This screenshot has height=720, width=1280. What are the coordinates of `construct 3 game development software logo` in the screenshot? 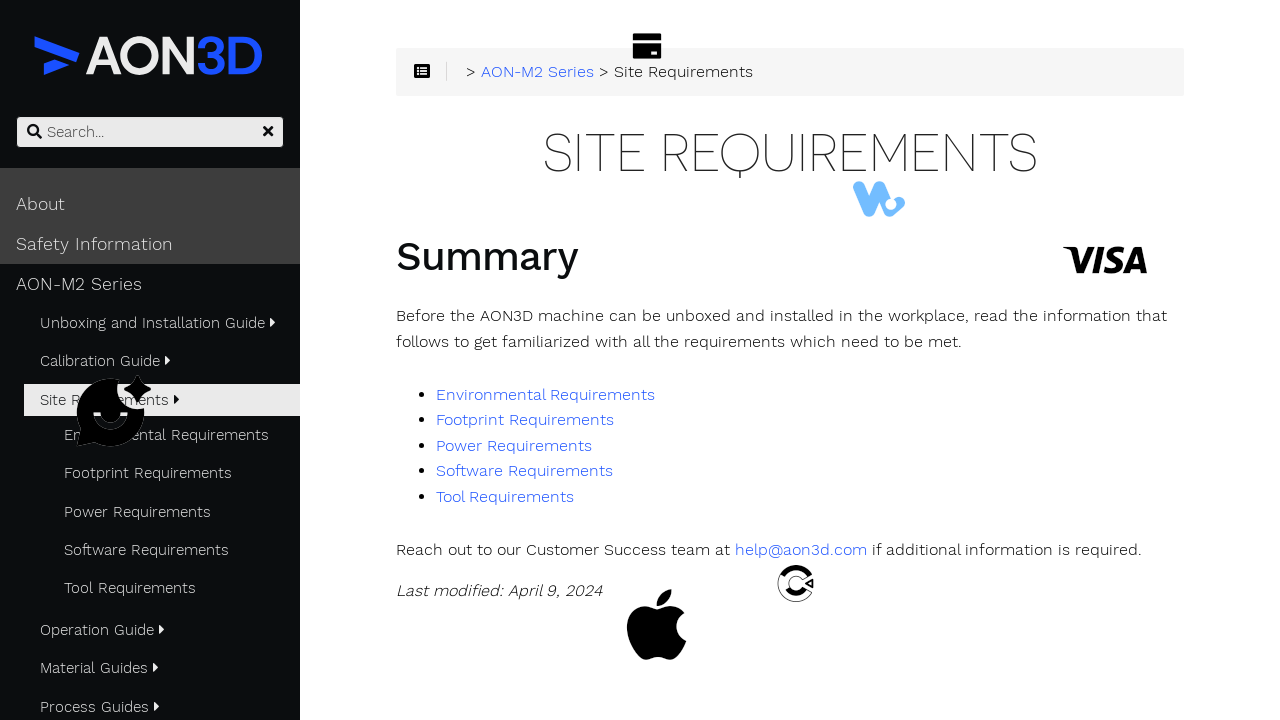 It's located at (795, 583).